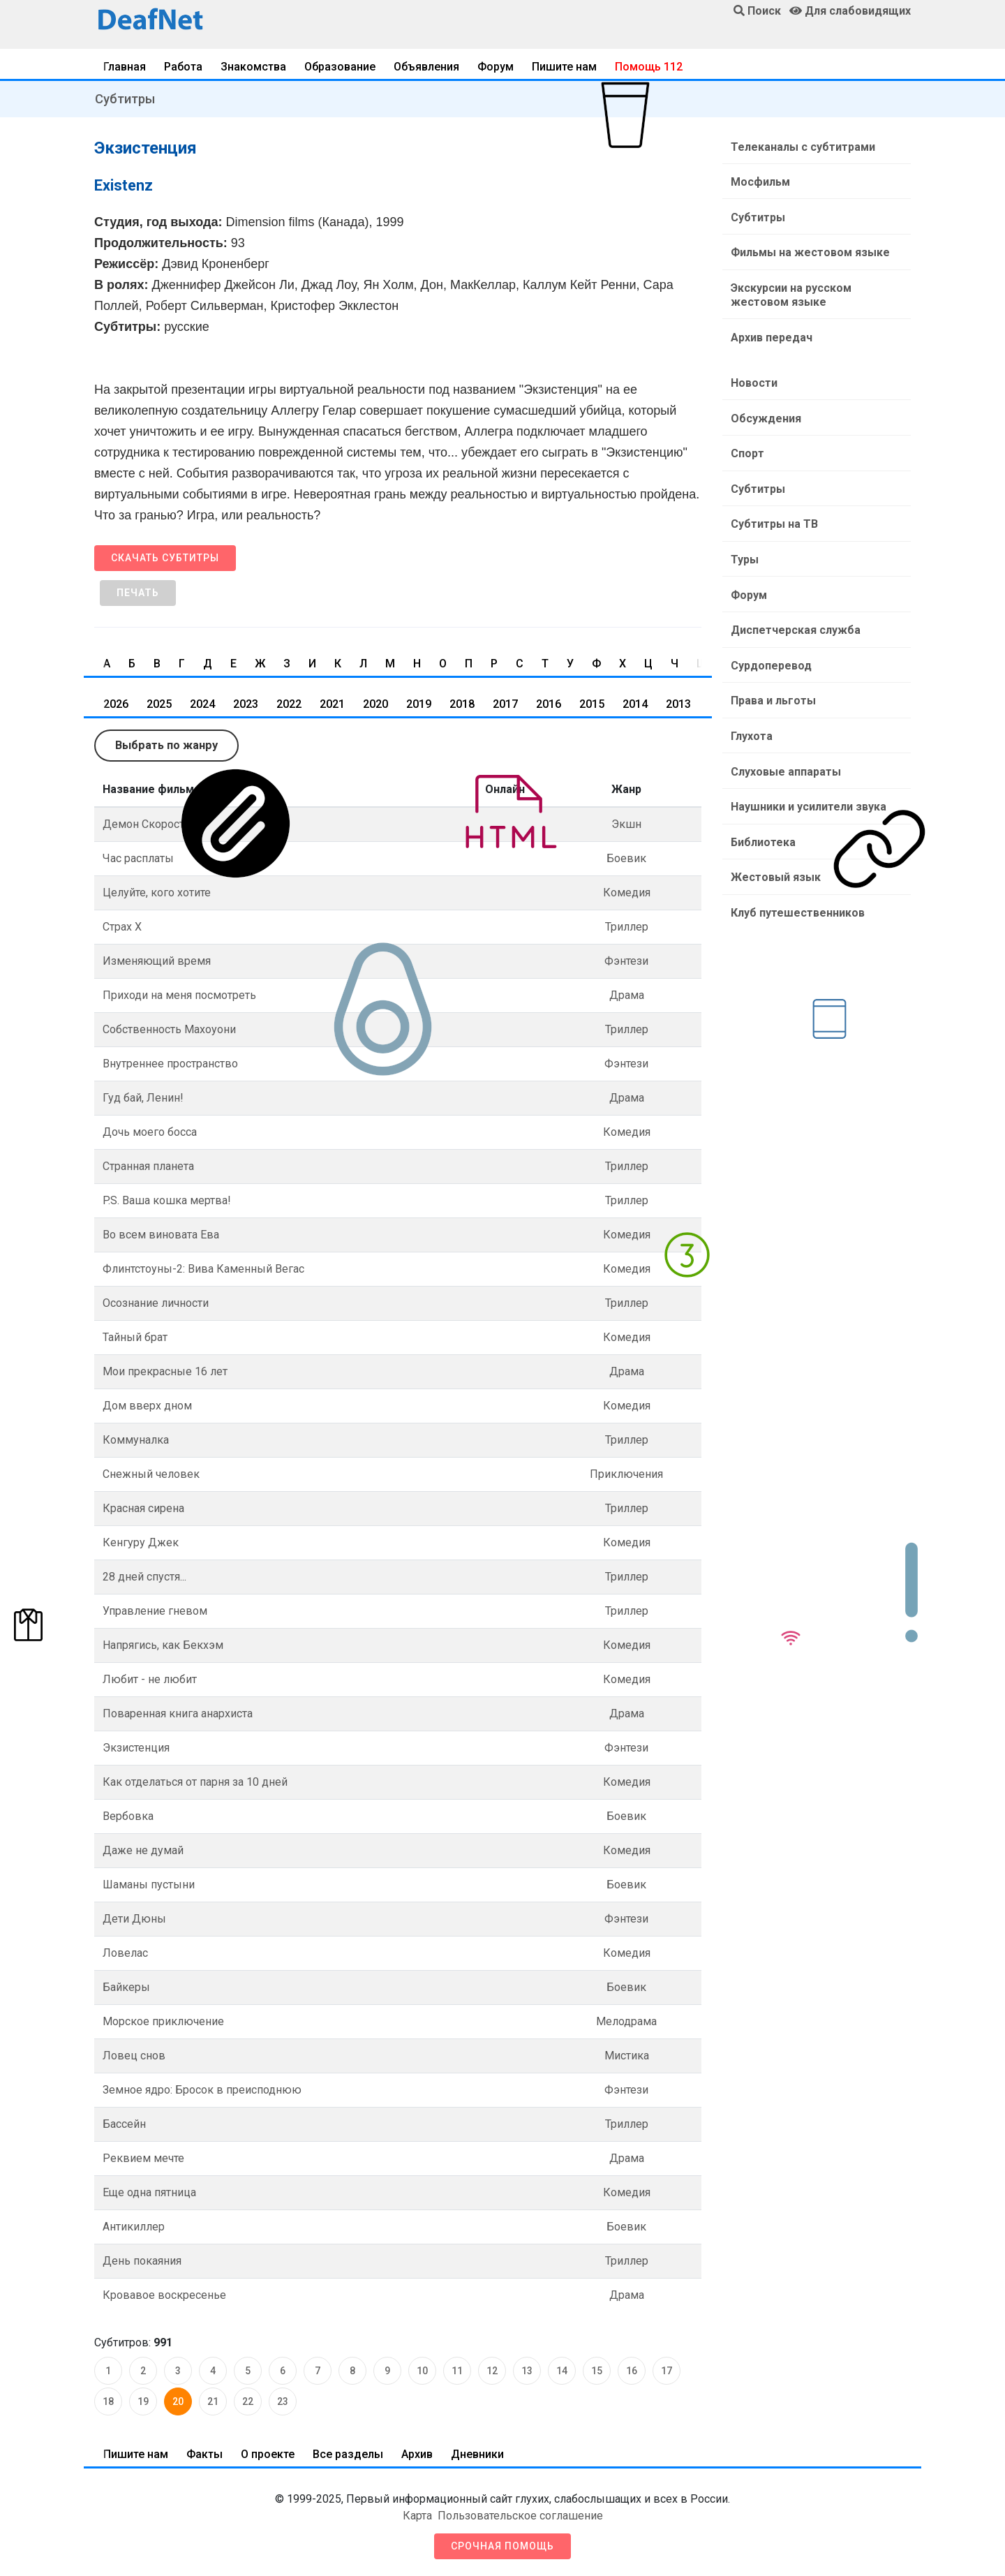 This screenshot has width=1005, height=2576. What do you see at coordinates (879, 849) in the screenshot?
I see `copy or share a link` at bounding box center [879, 849].